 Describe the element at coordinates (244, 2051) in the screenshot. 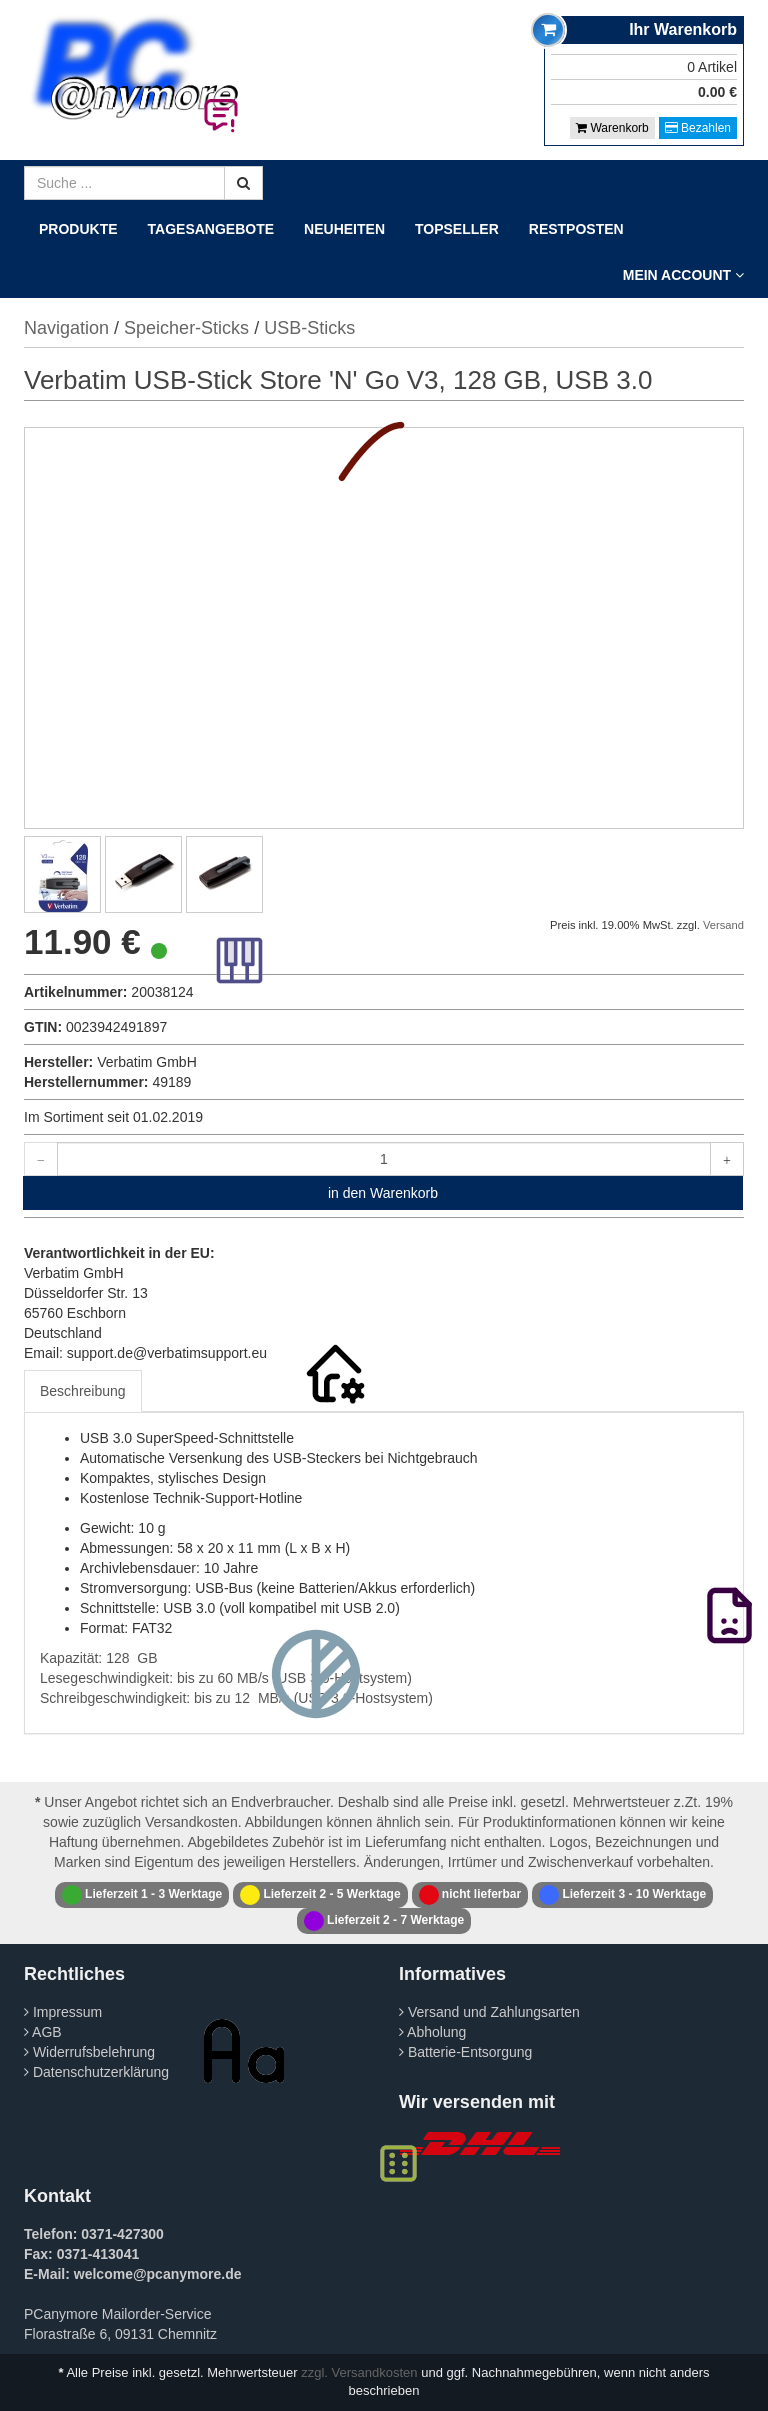

I see `change text case formatting` at that location.